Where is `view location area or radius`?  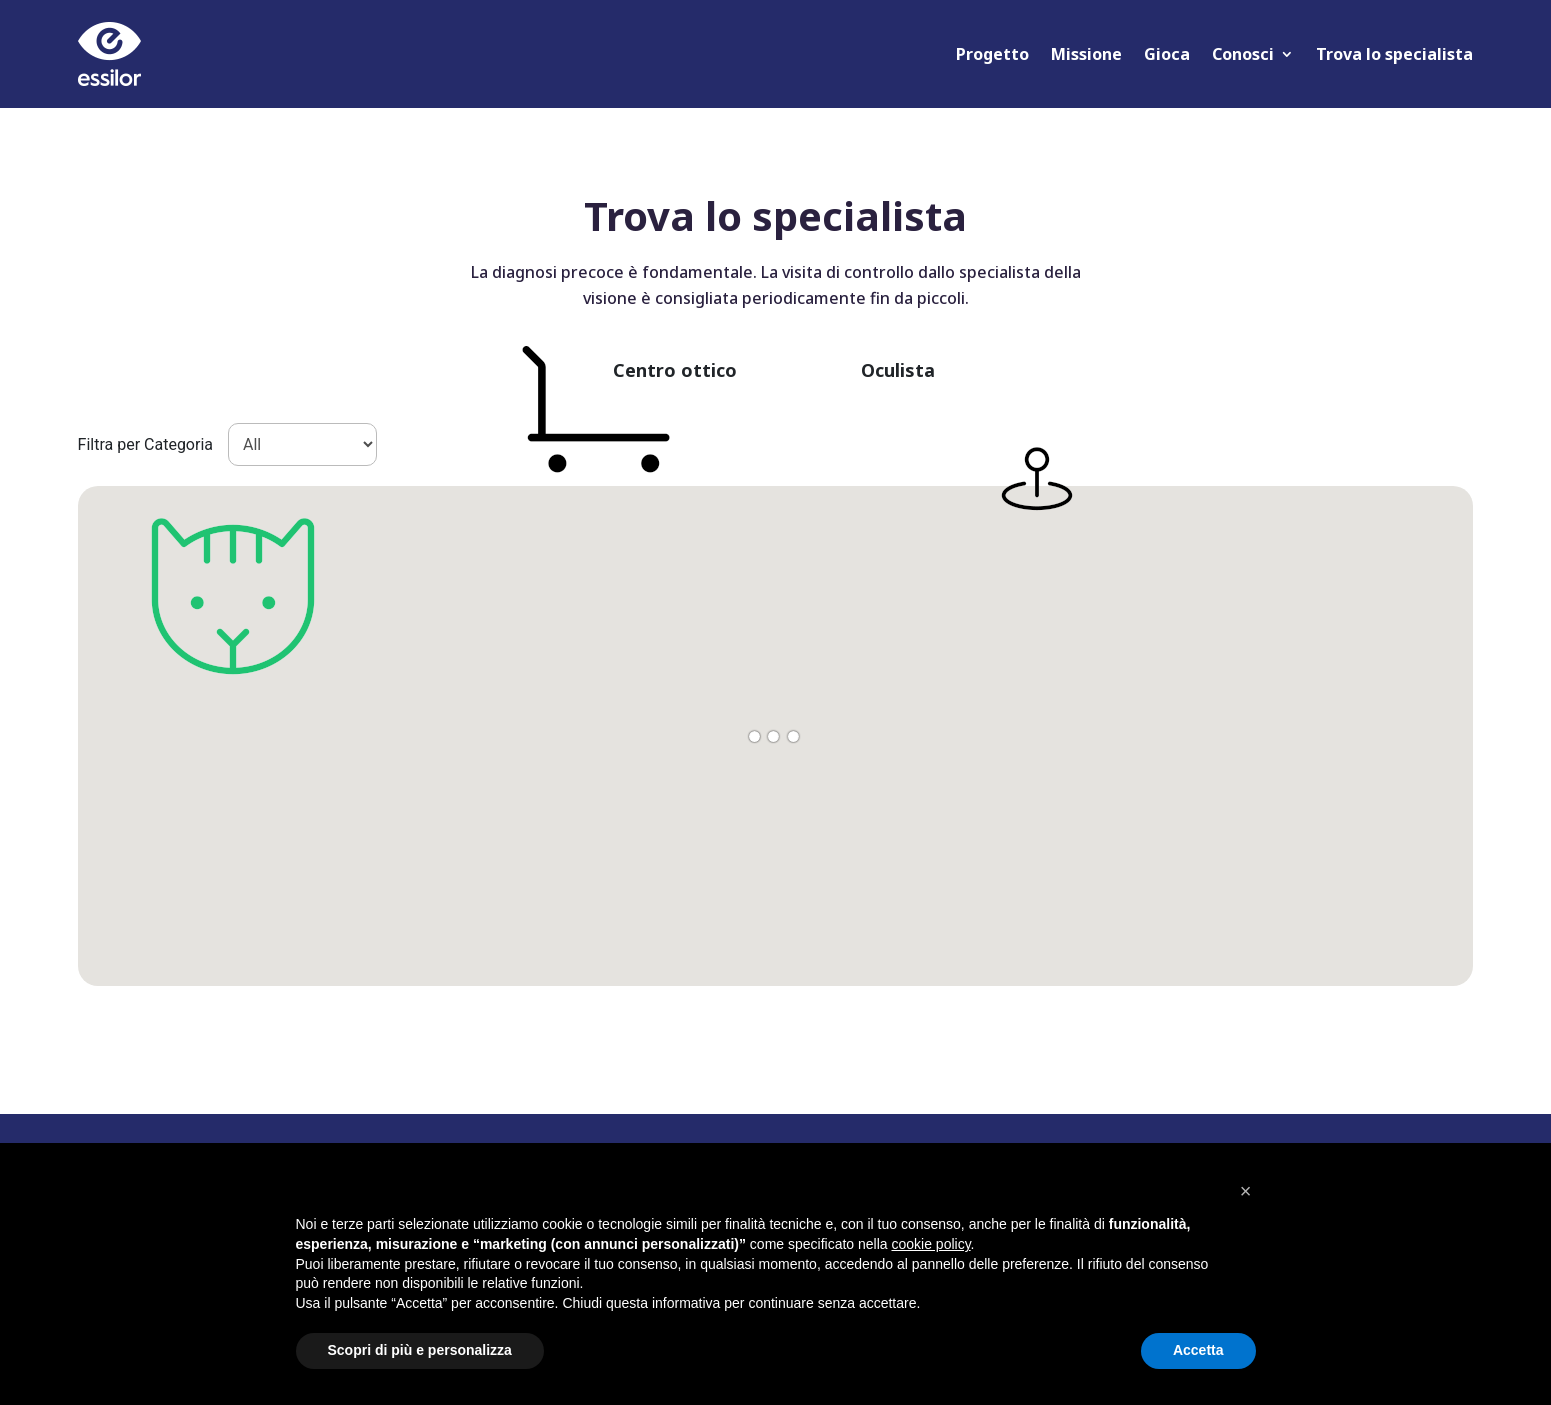 view location area or radius is located at coordinates (1037, 480).